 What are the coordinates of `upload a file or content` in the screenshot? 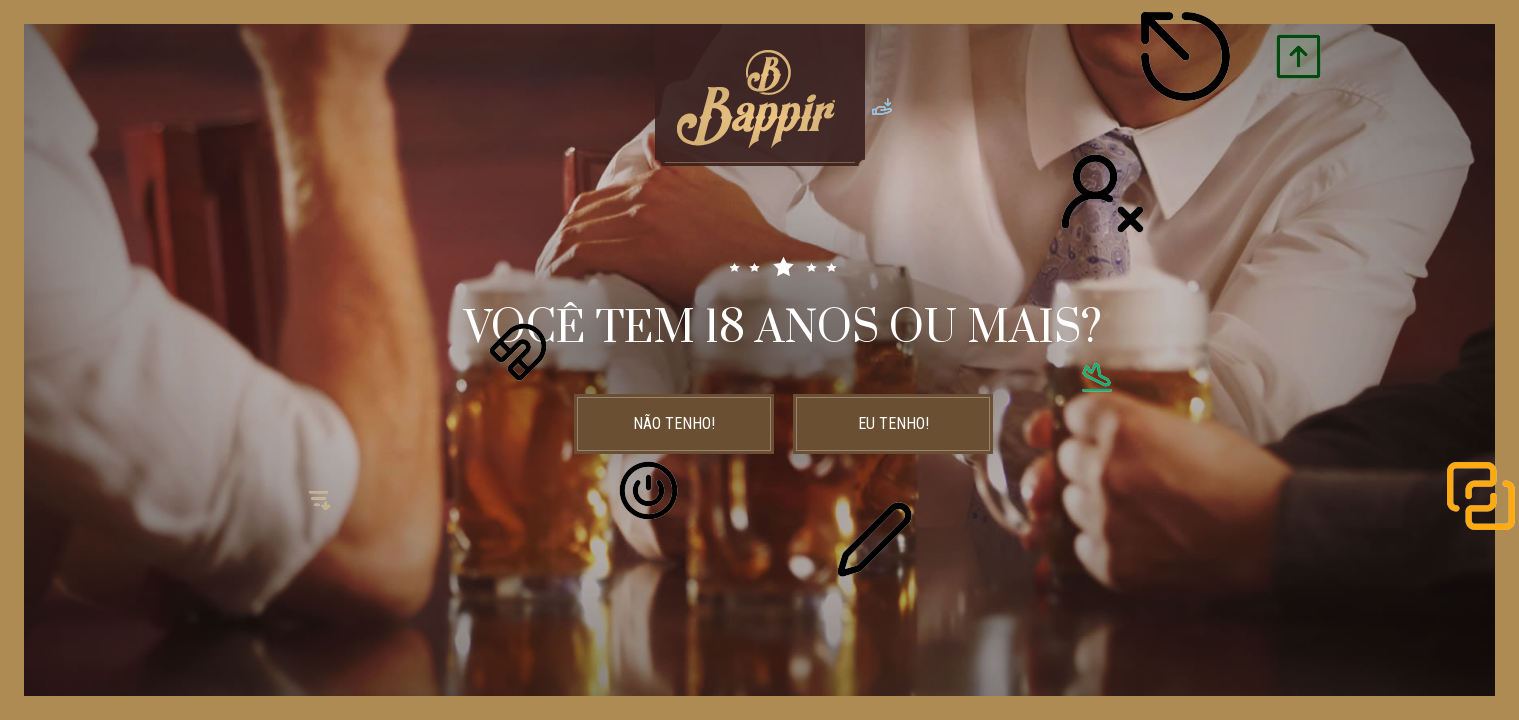 It's located at (1298, 56).